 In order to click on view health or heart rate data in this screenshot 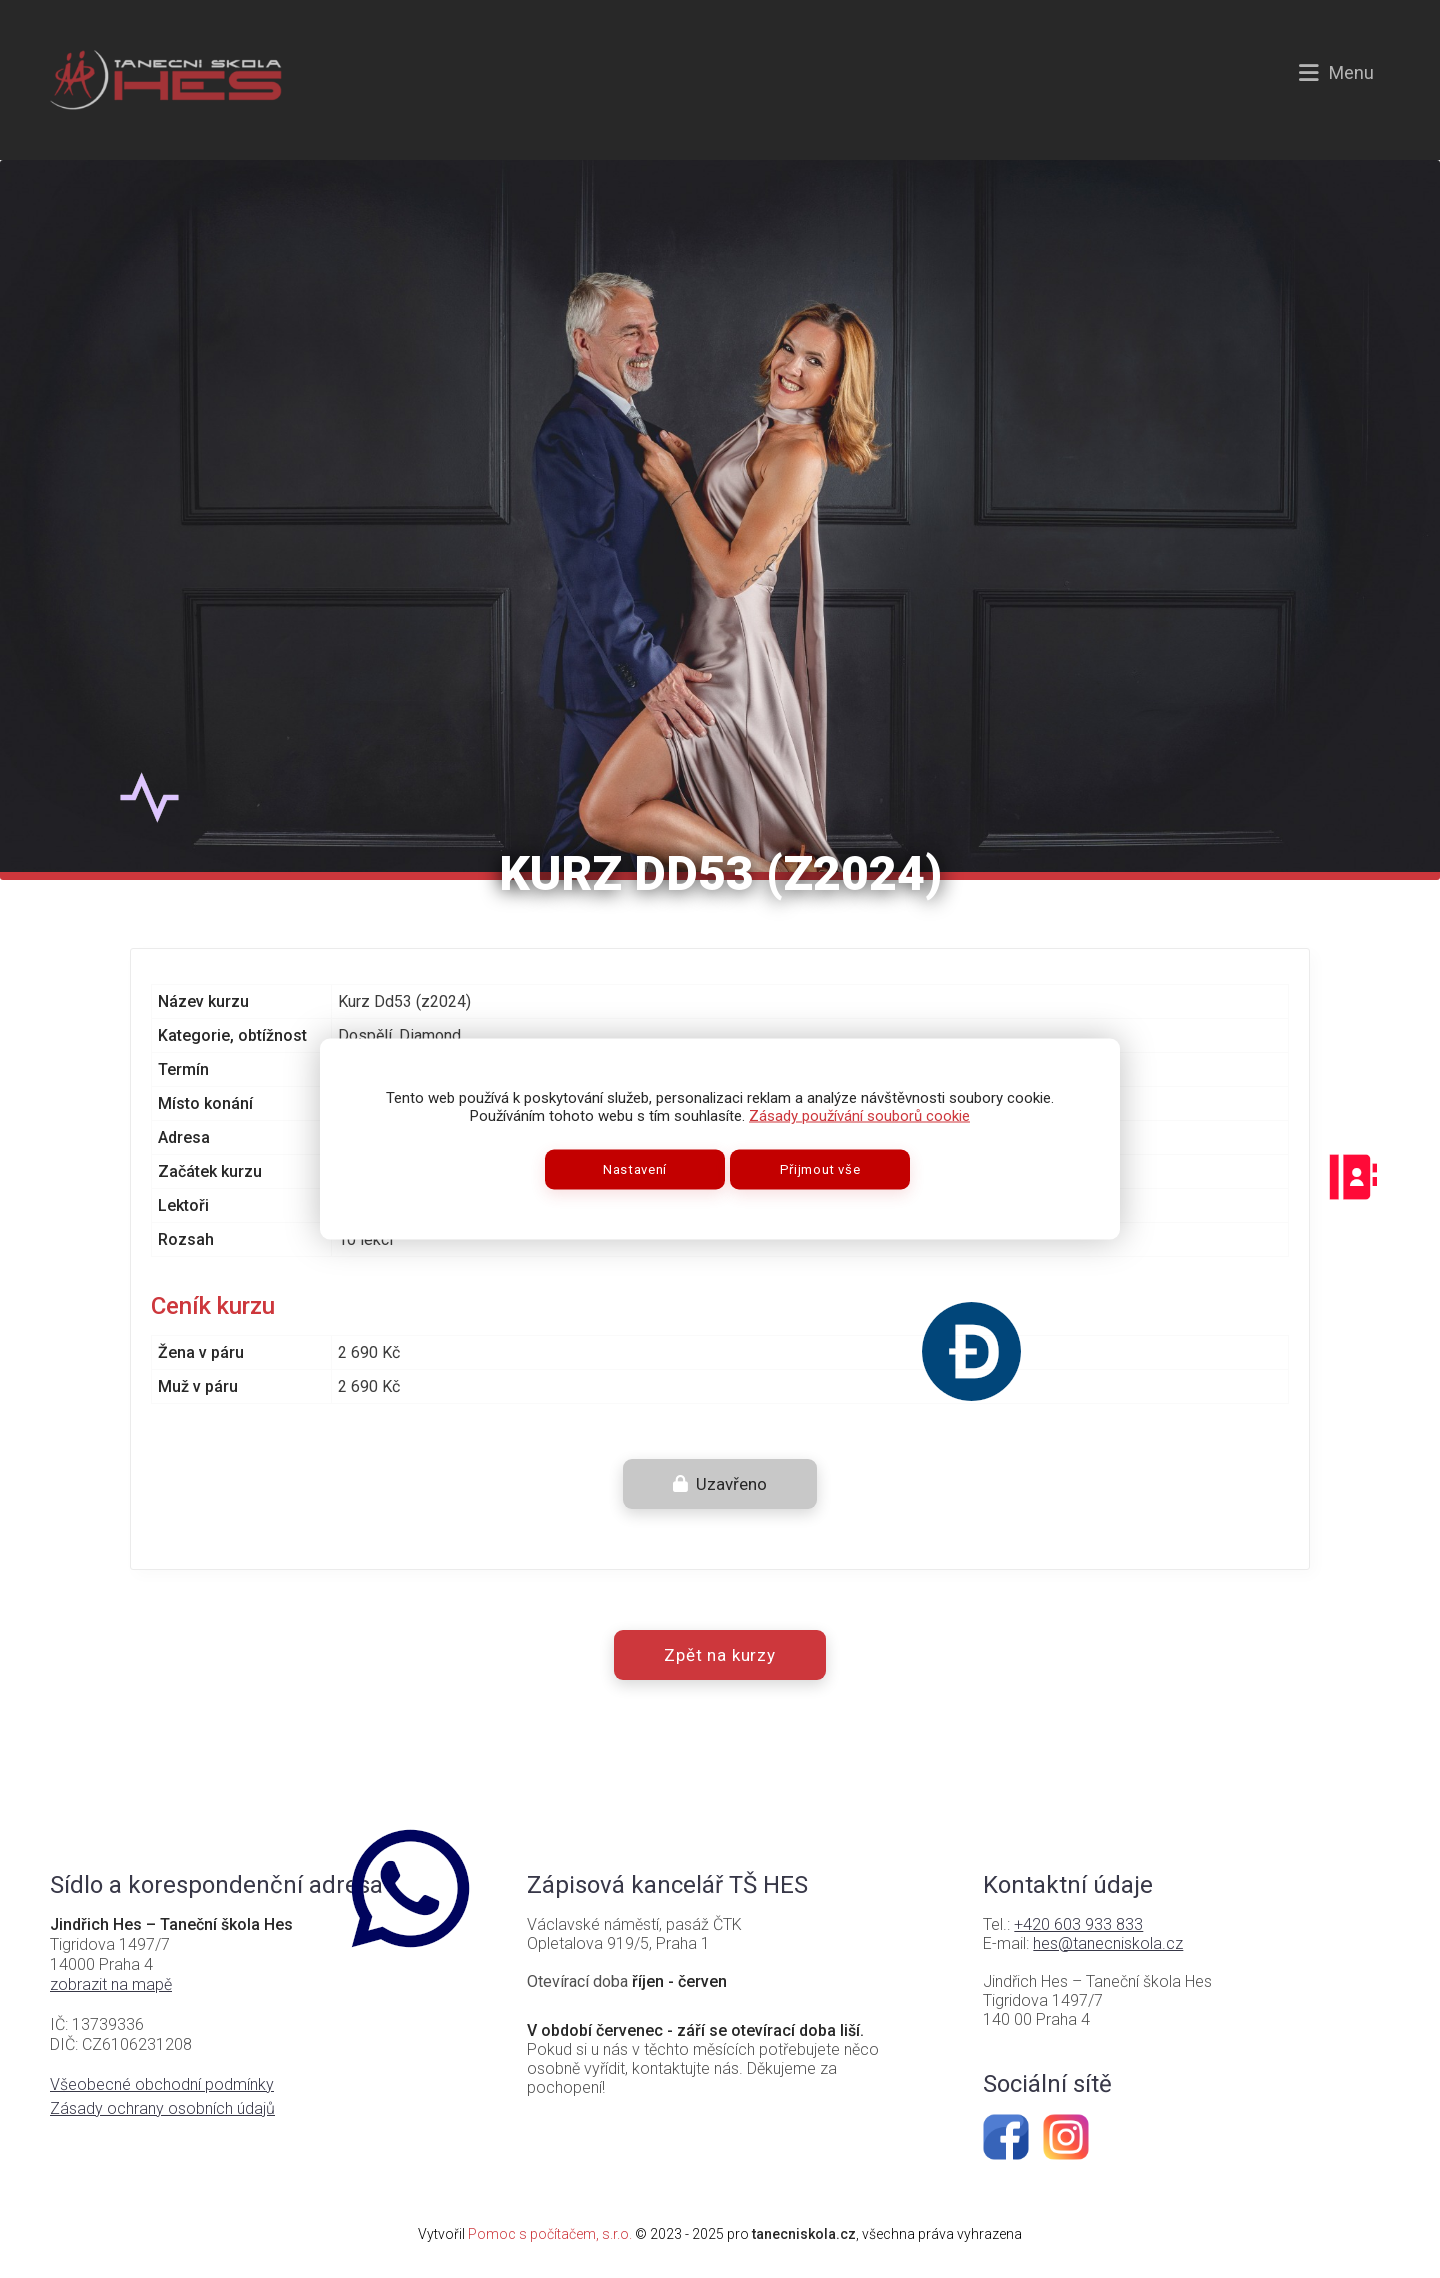, I will do `click(149, 797)`.